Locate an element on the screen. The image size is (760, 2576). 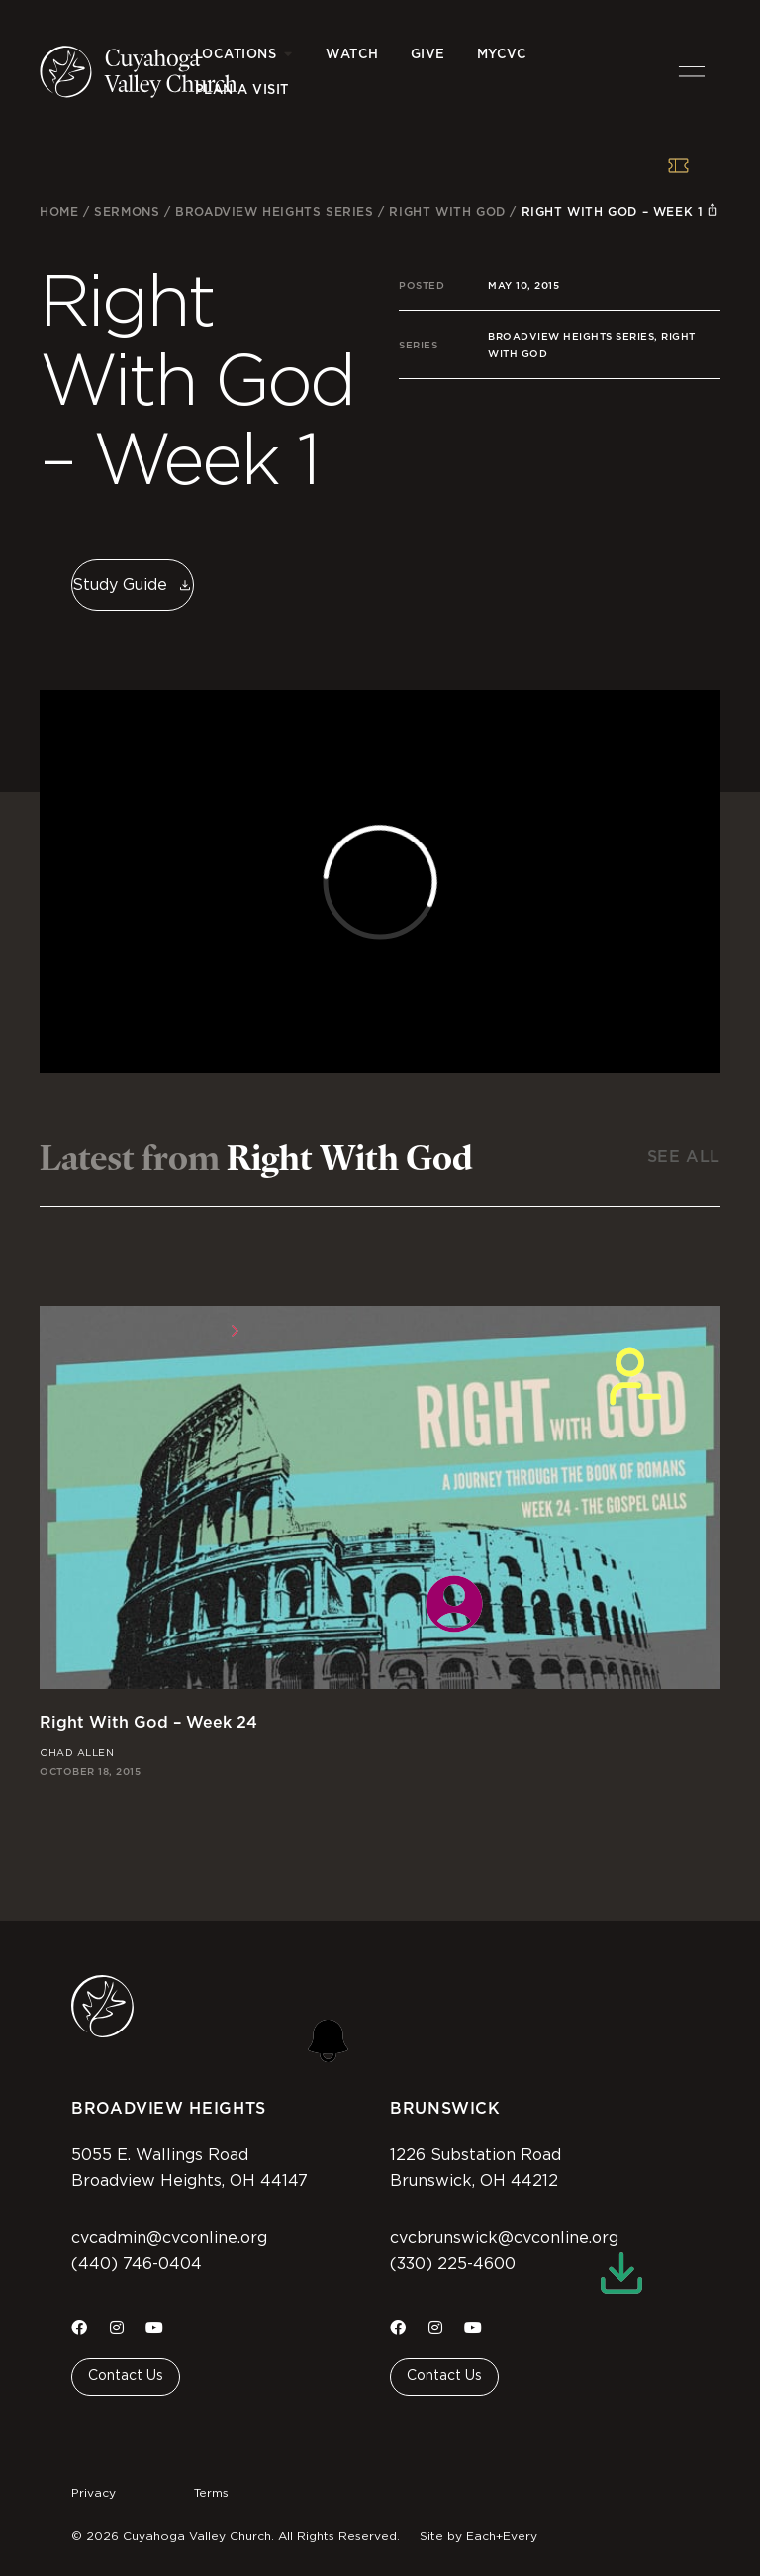
view your tickets or passes is located at coordinates (678, 165).